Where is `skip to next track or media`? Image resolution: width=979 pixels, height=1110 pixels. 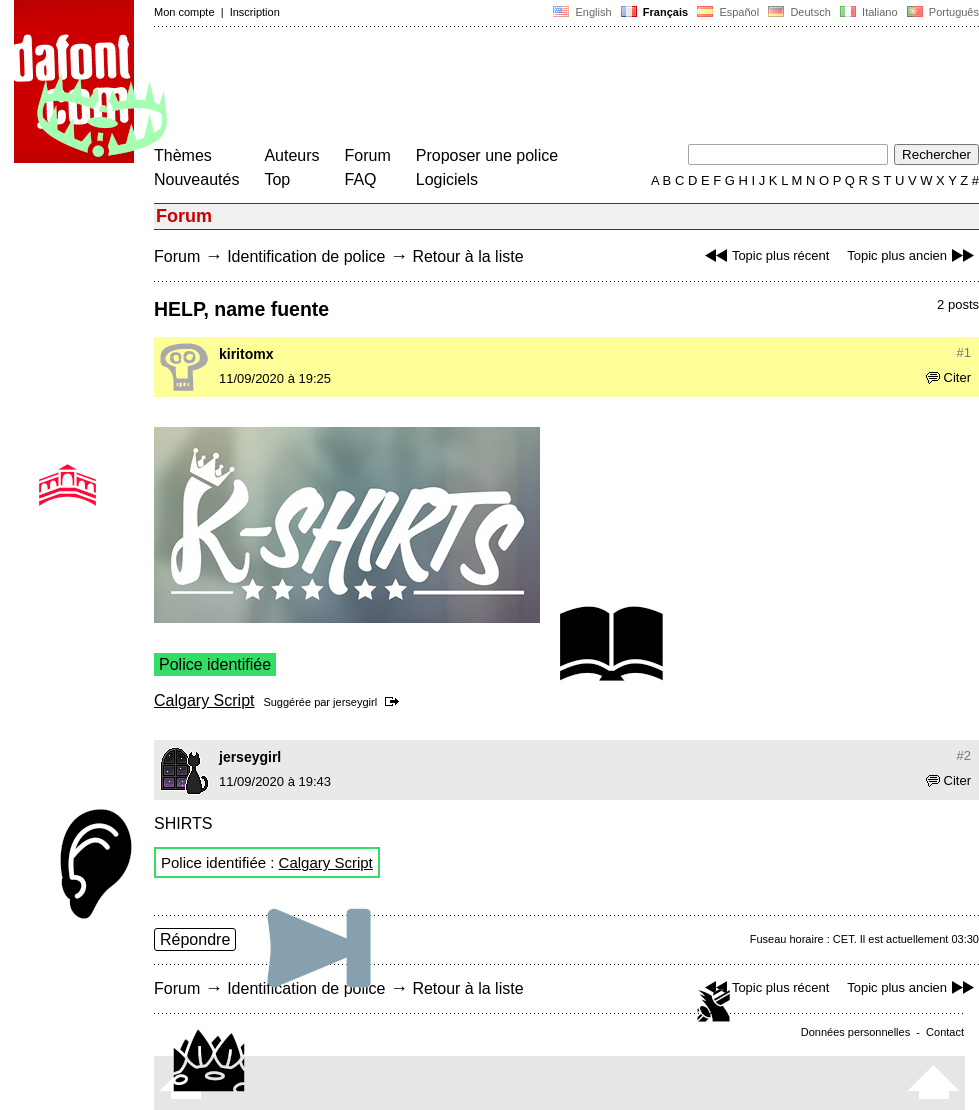
skip to next track or media is located at coordinates (319, 948).